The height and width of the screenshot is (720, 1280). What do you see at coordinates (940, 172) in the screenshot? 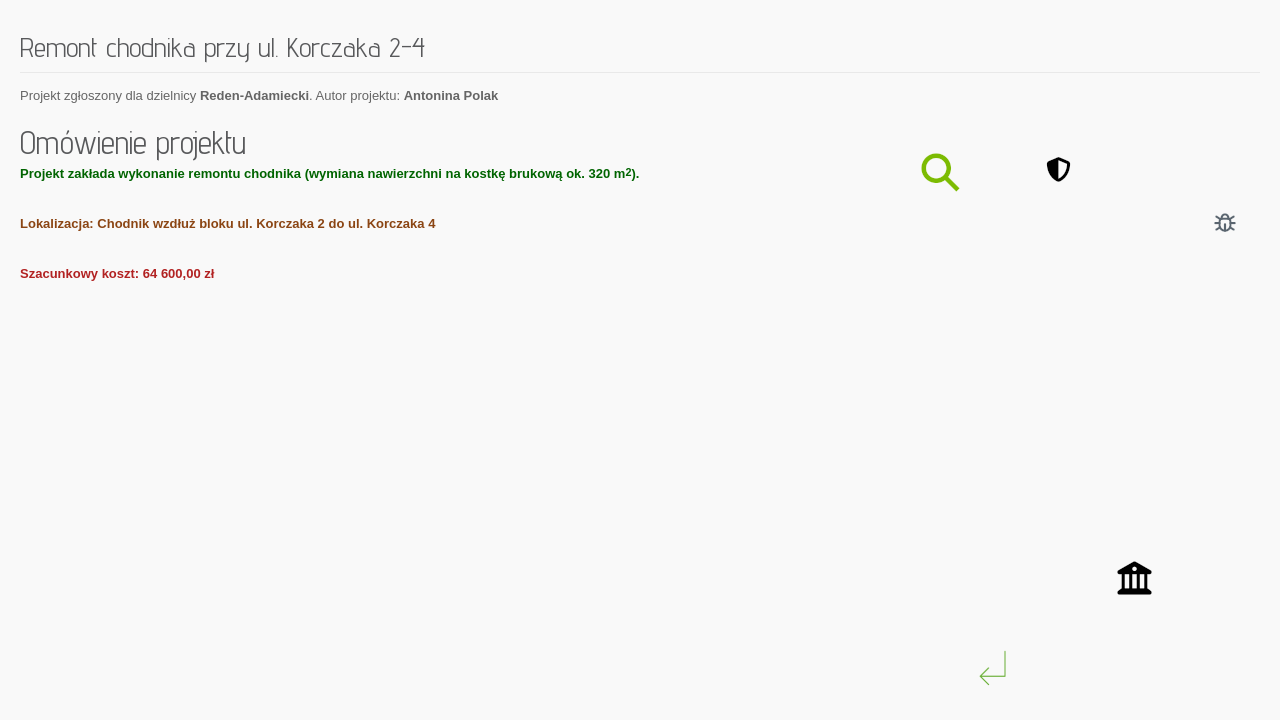
I see `search for content` at bounding box center [940, 172].